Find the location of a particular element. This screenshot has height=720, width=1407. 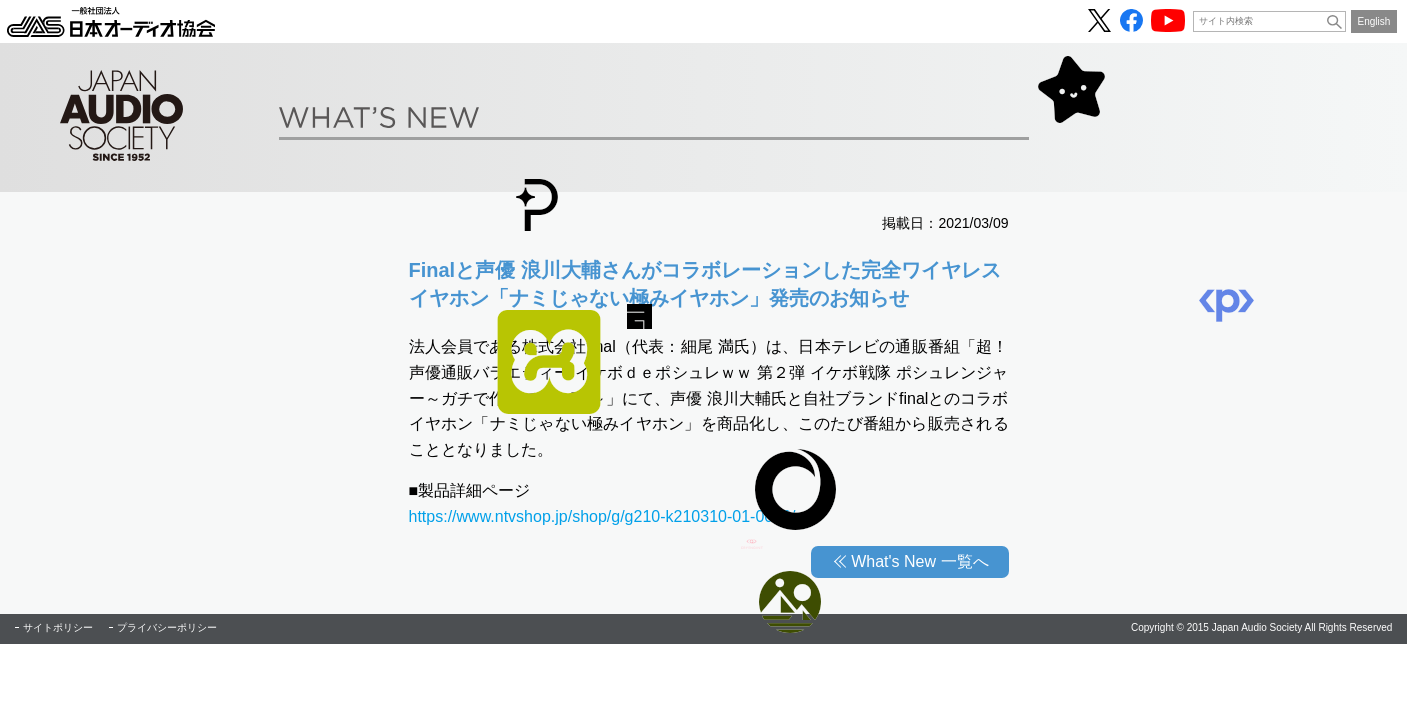

singlestore database service is located at coordinates (795, 489).